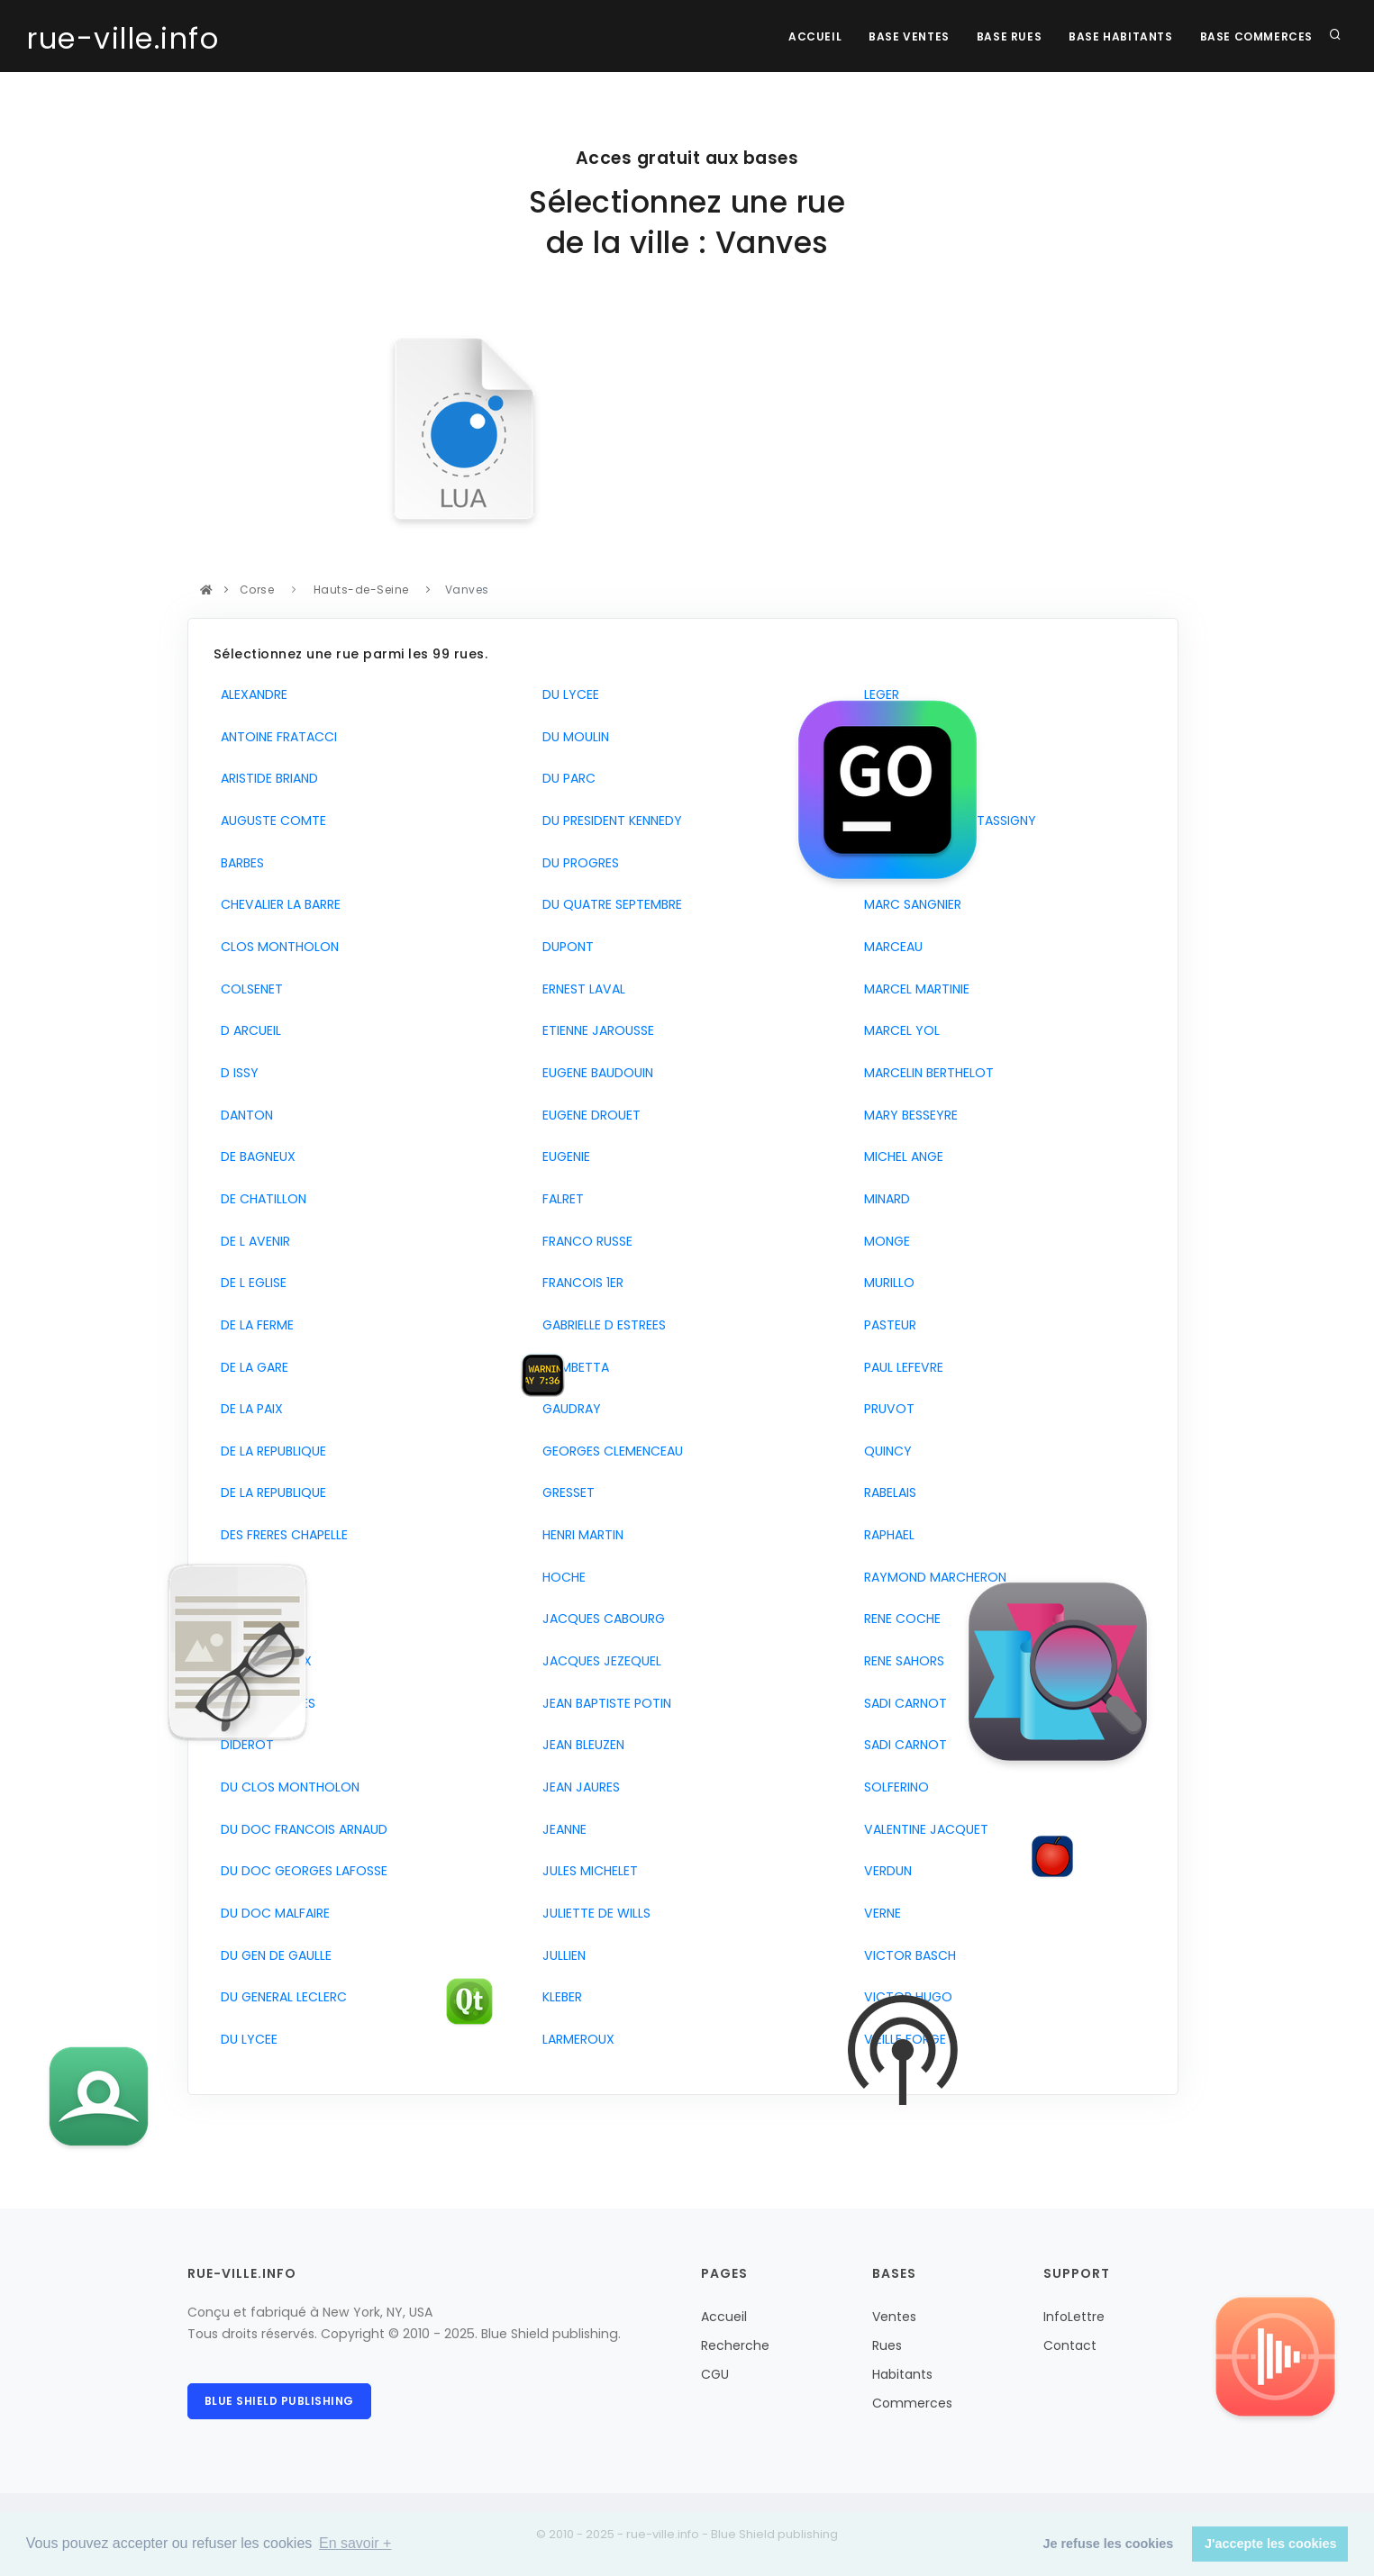 The width and height of the screenshot is (1374, 2576). What do you see at coordinates (237, 1652) in the screenshot?
I see `open the documents app` at bounding box center [237, 1652].